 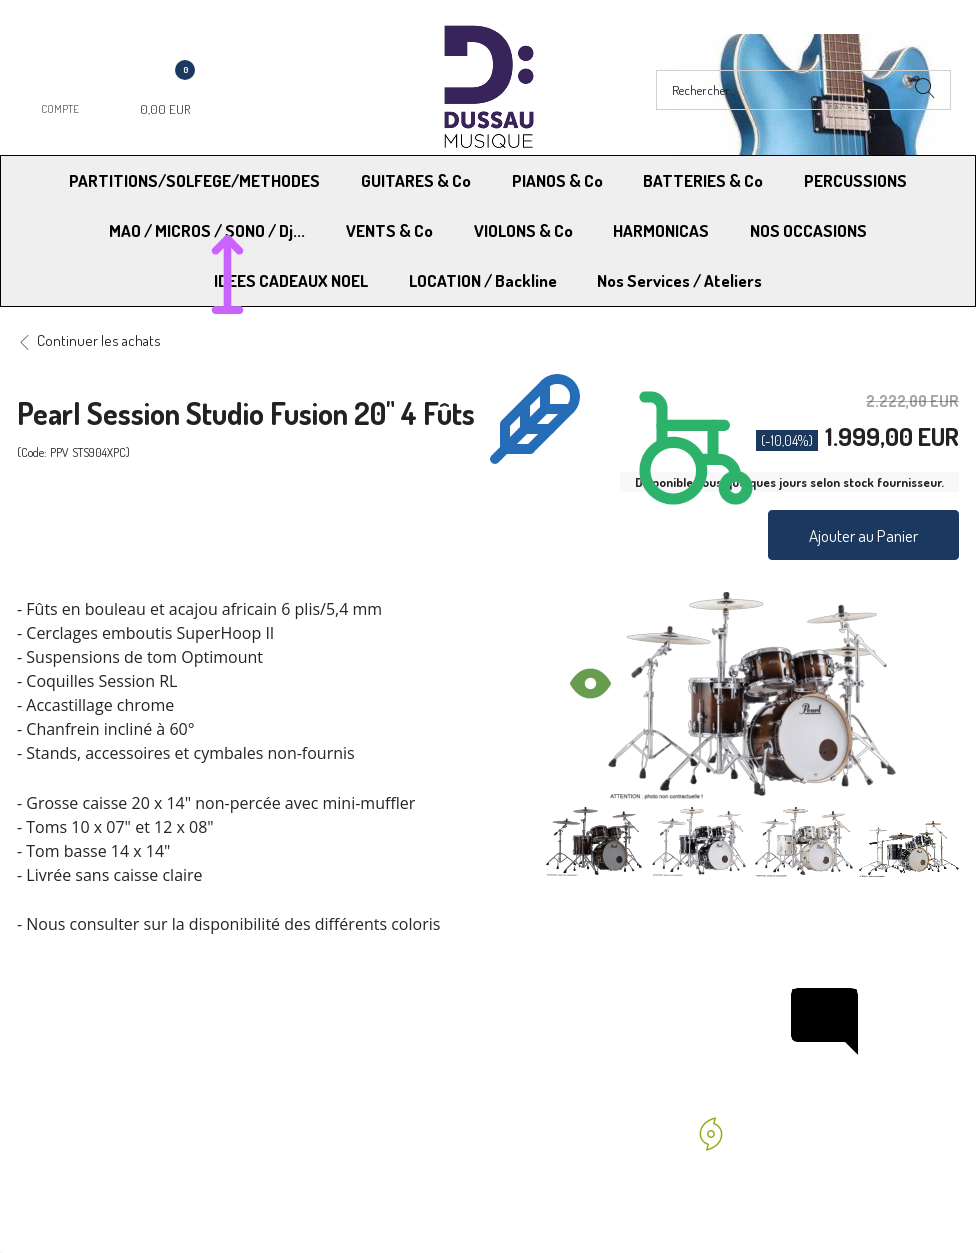 I want to click on open comments section, so click(x=824, y=1021).